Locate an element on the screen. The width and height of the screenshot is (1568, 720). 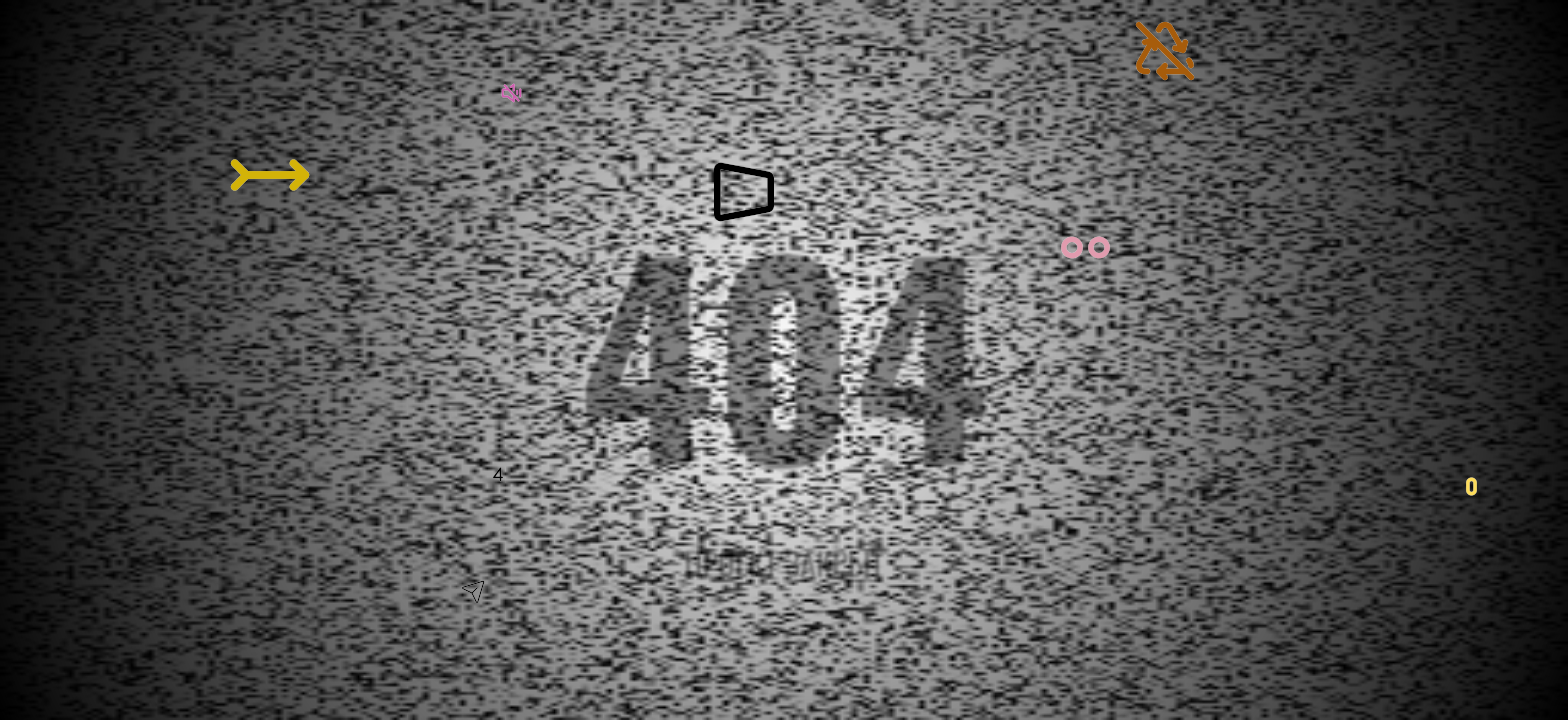
indicates step 4 in a multi-step process is located at coordinates (498, 474).